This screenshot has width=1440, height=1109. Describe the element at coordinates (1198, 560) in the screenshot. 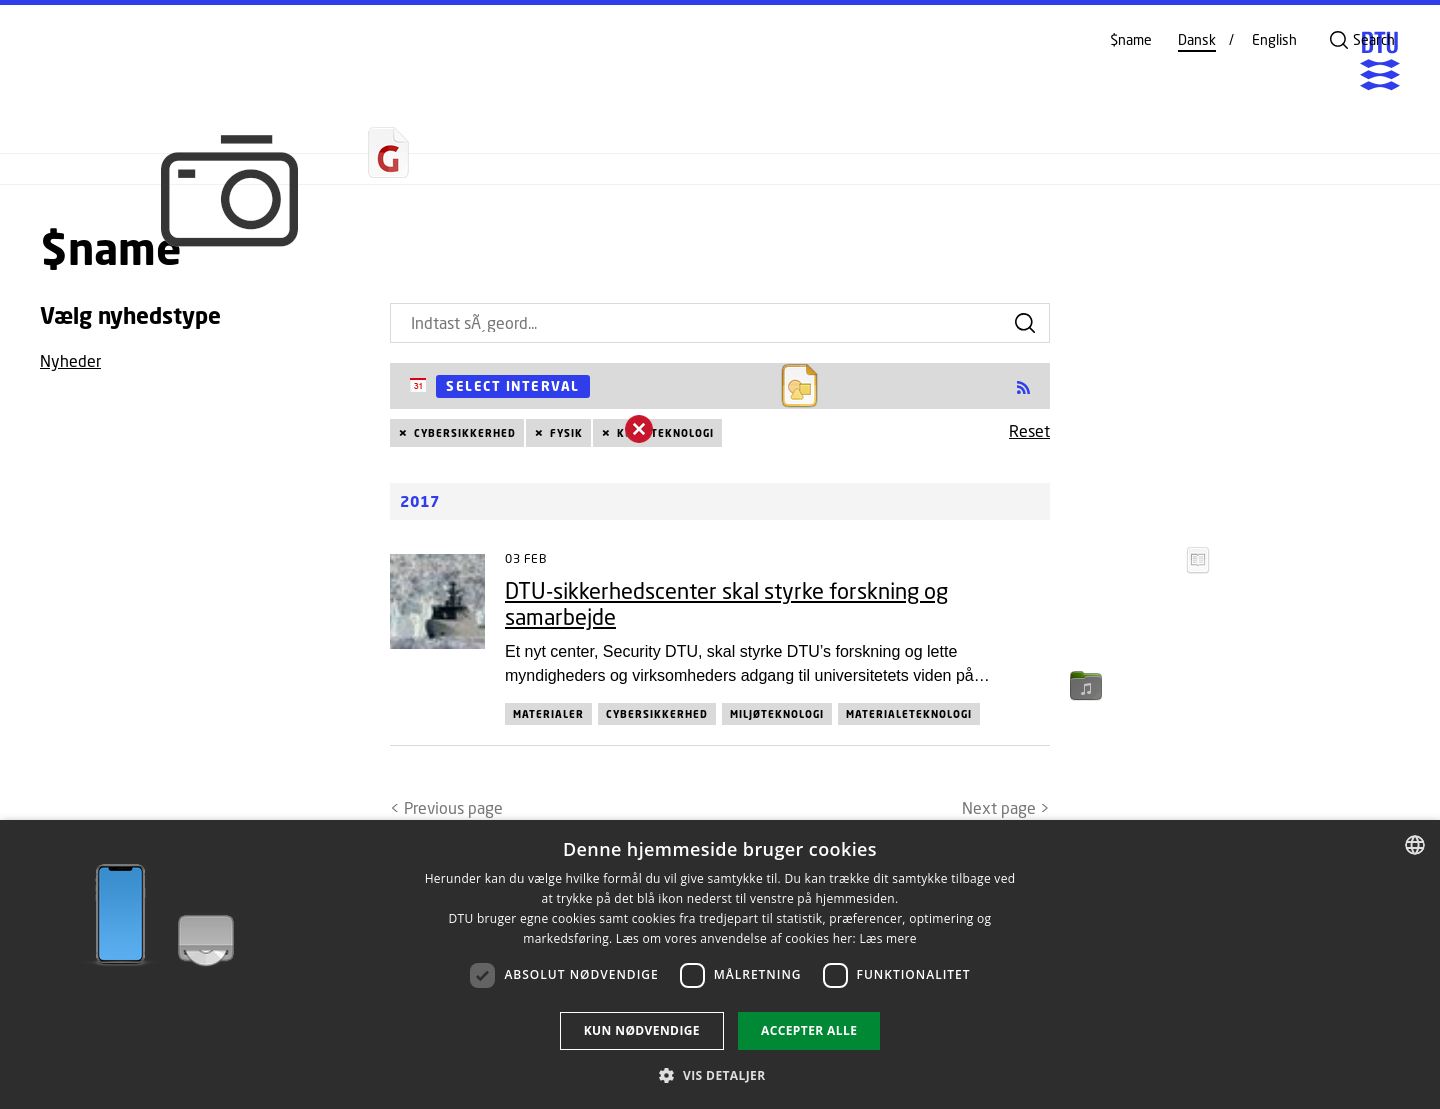

I see `a mobipocket ebook file` at that location.